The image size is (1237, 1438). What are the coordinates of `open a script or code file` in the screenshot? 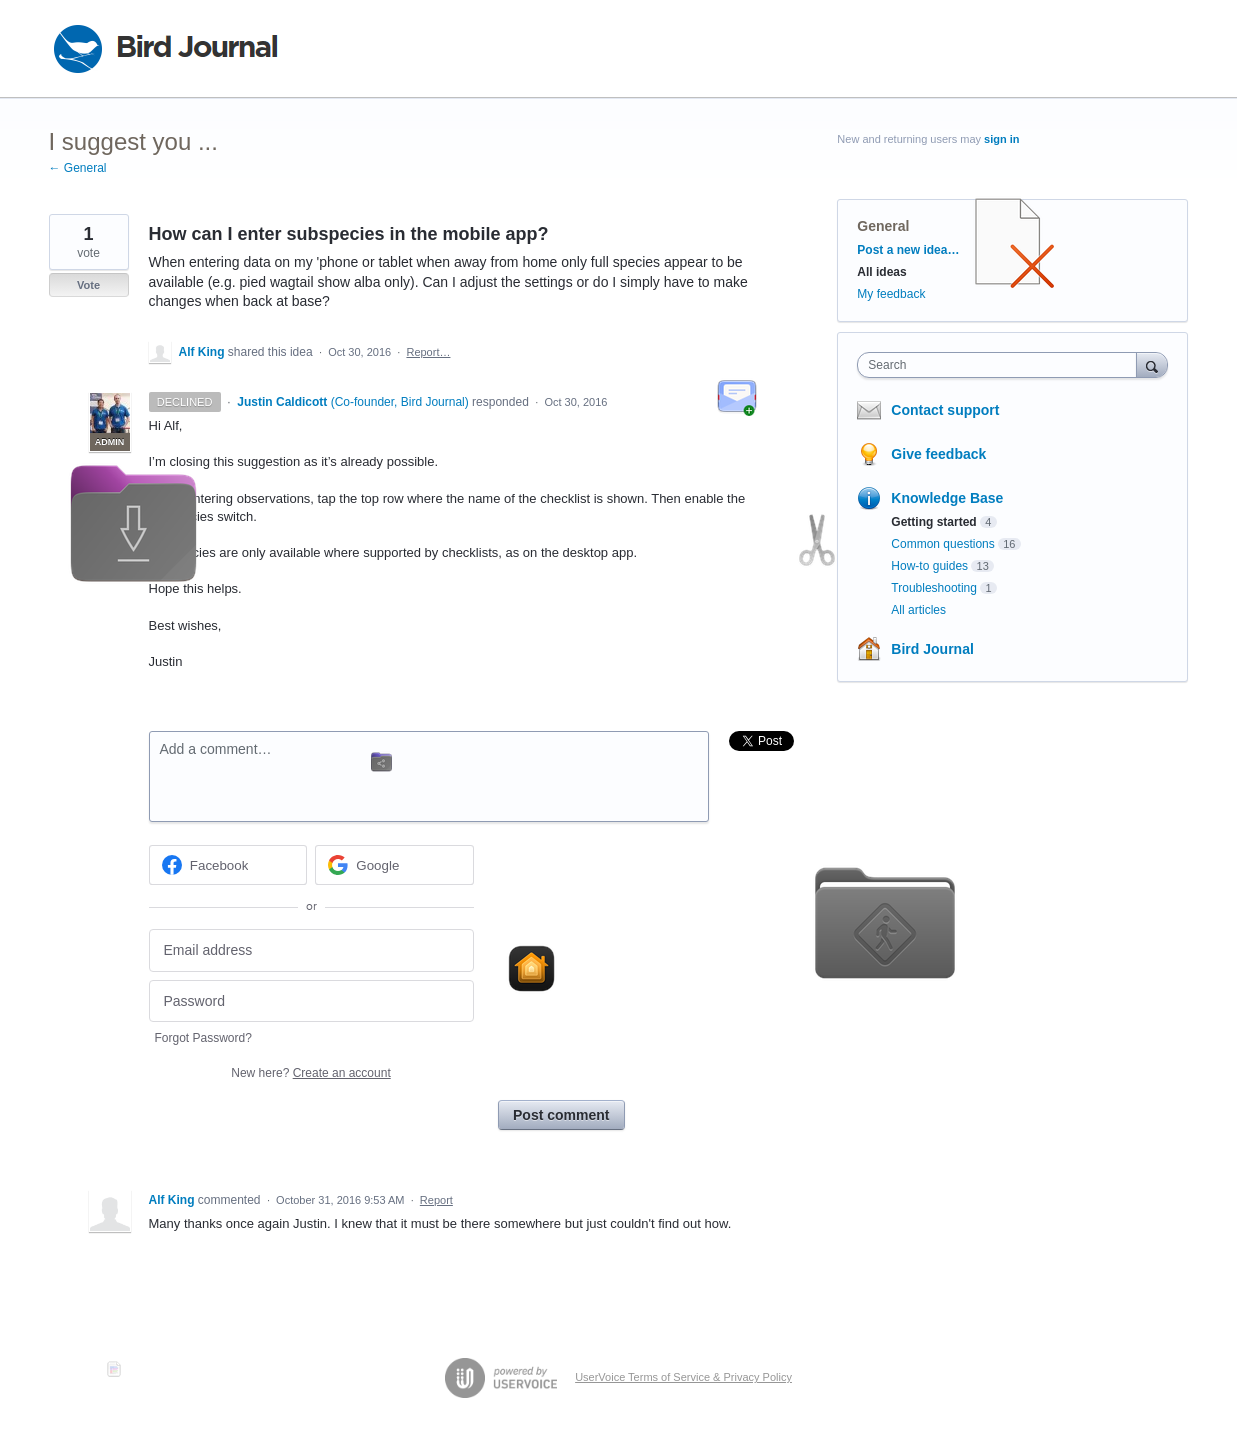 It's located at (114, 1369).